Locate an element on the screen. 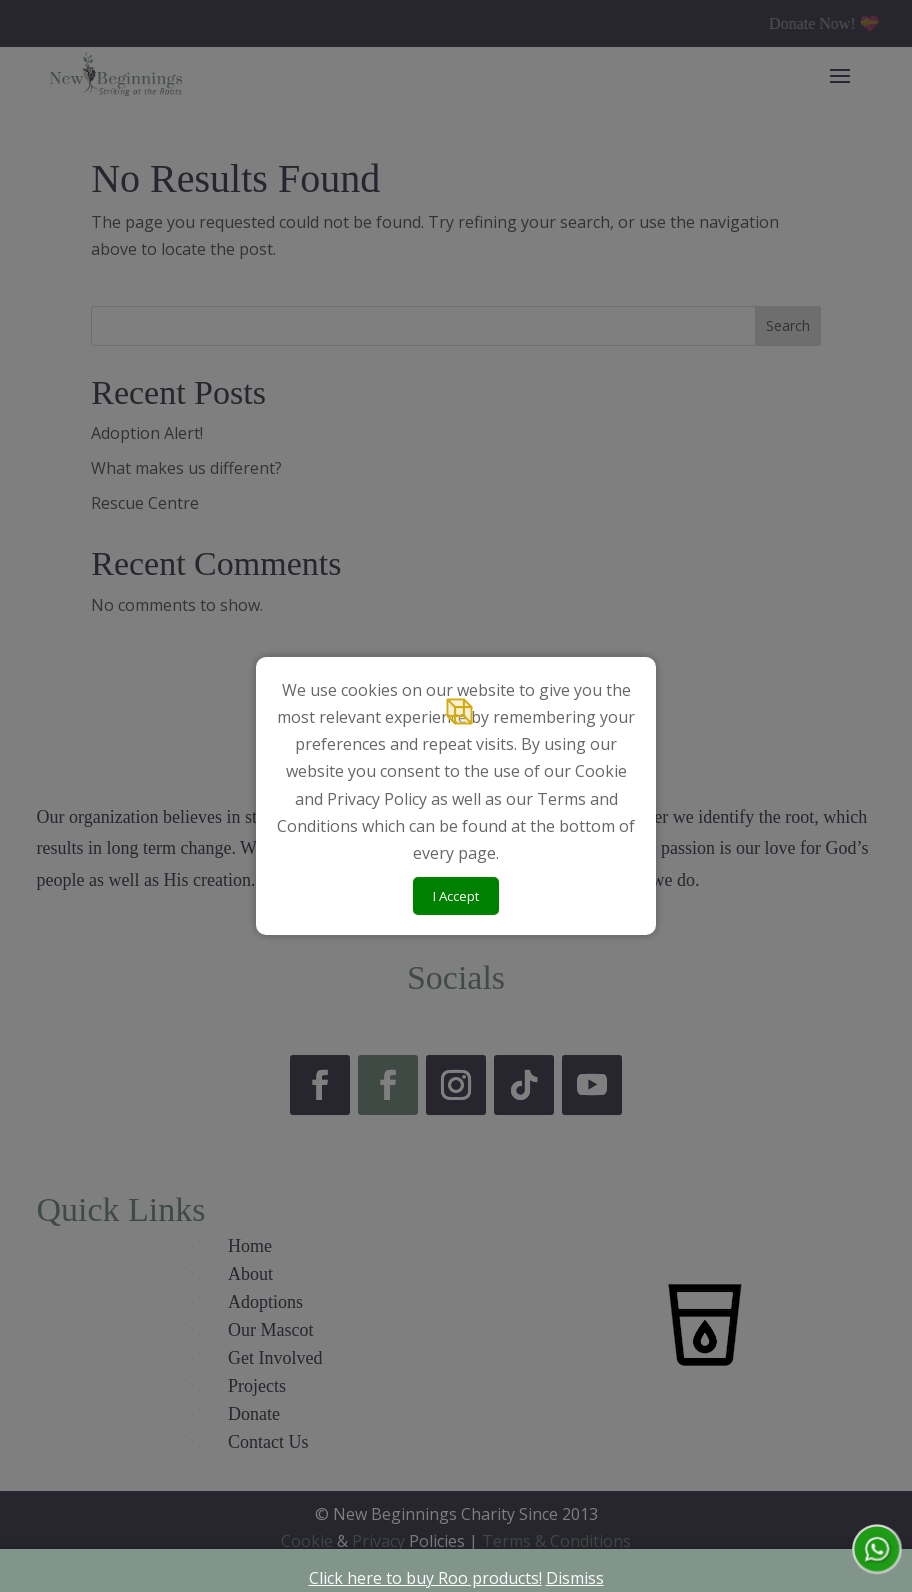  view 3D model or object is located at coordinates (459, 711).